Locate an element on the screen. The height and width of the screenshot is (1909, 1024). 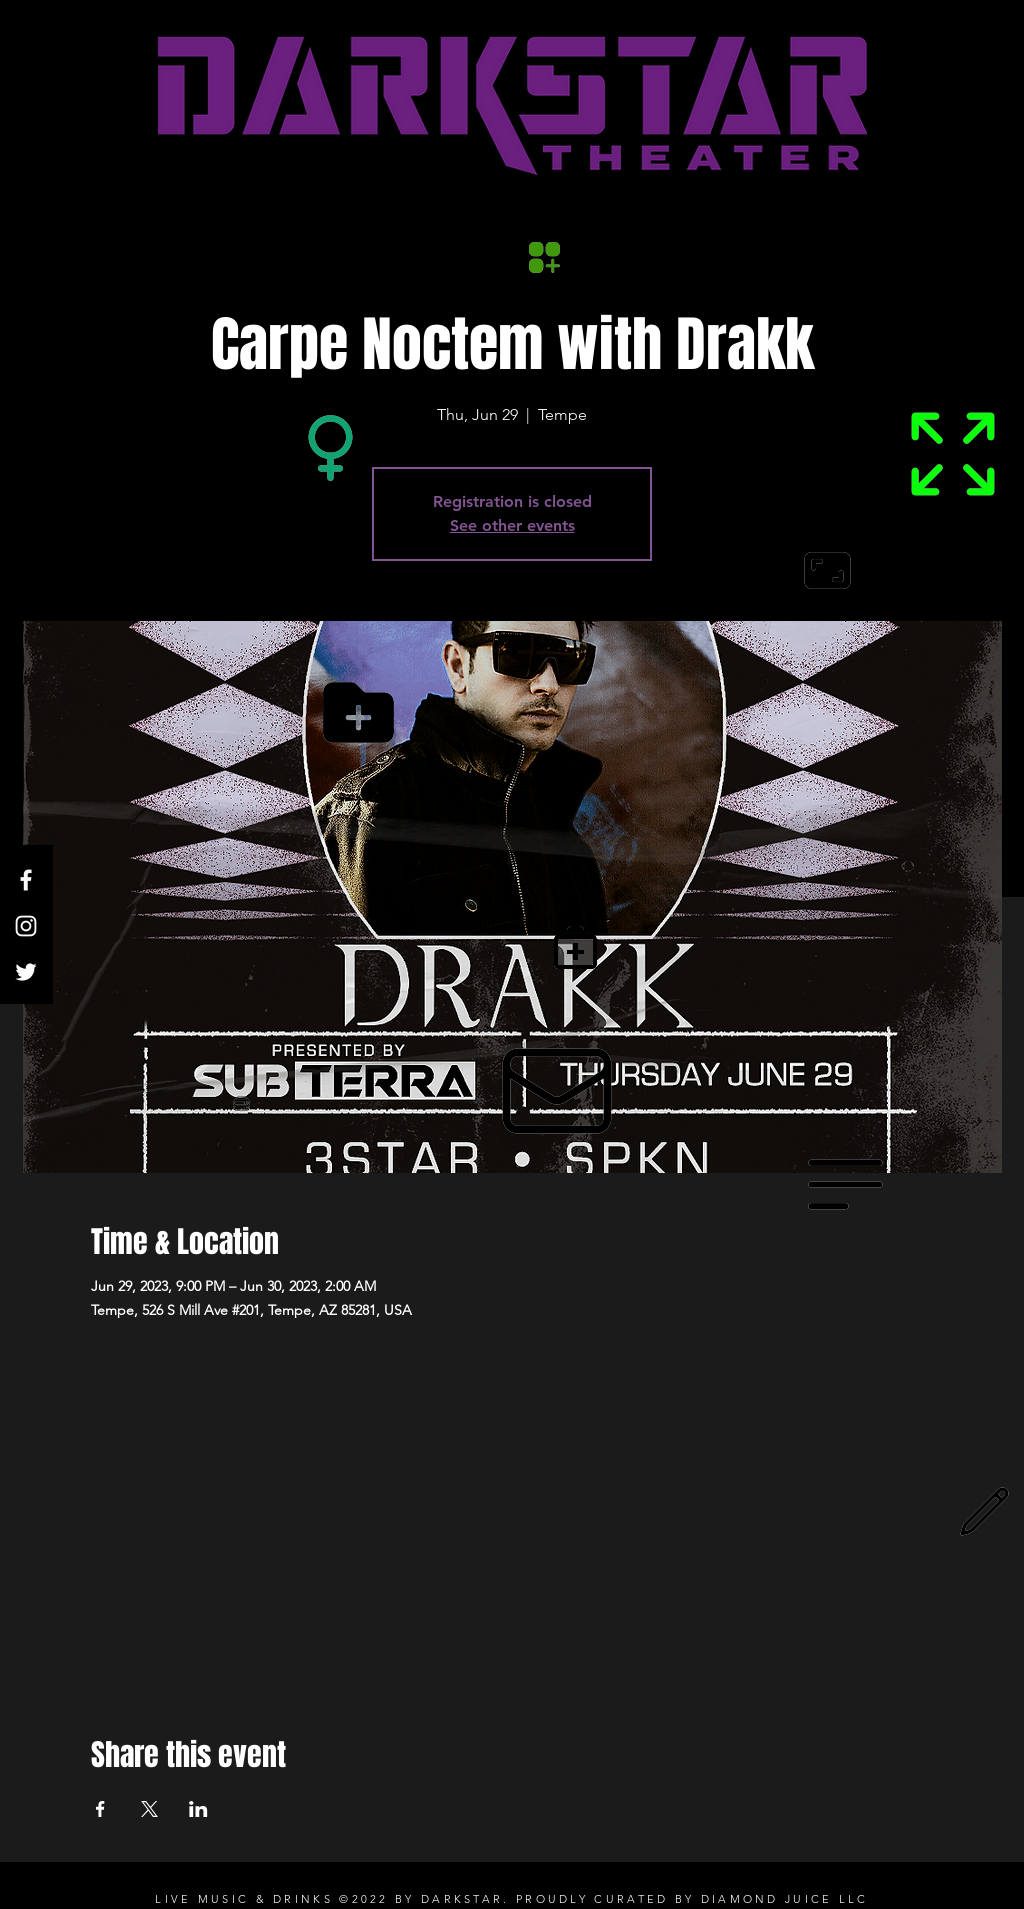
adjust image or video aspect ratio is located at coordinates (827, 570).